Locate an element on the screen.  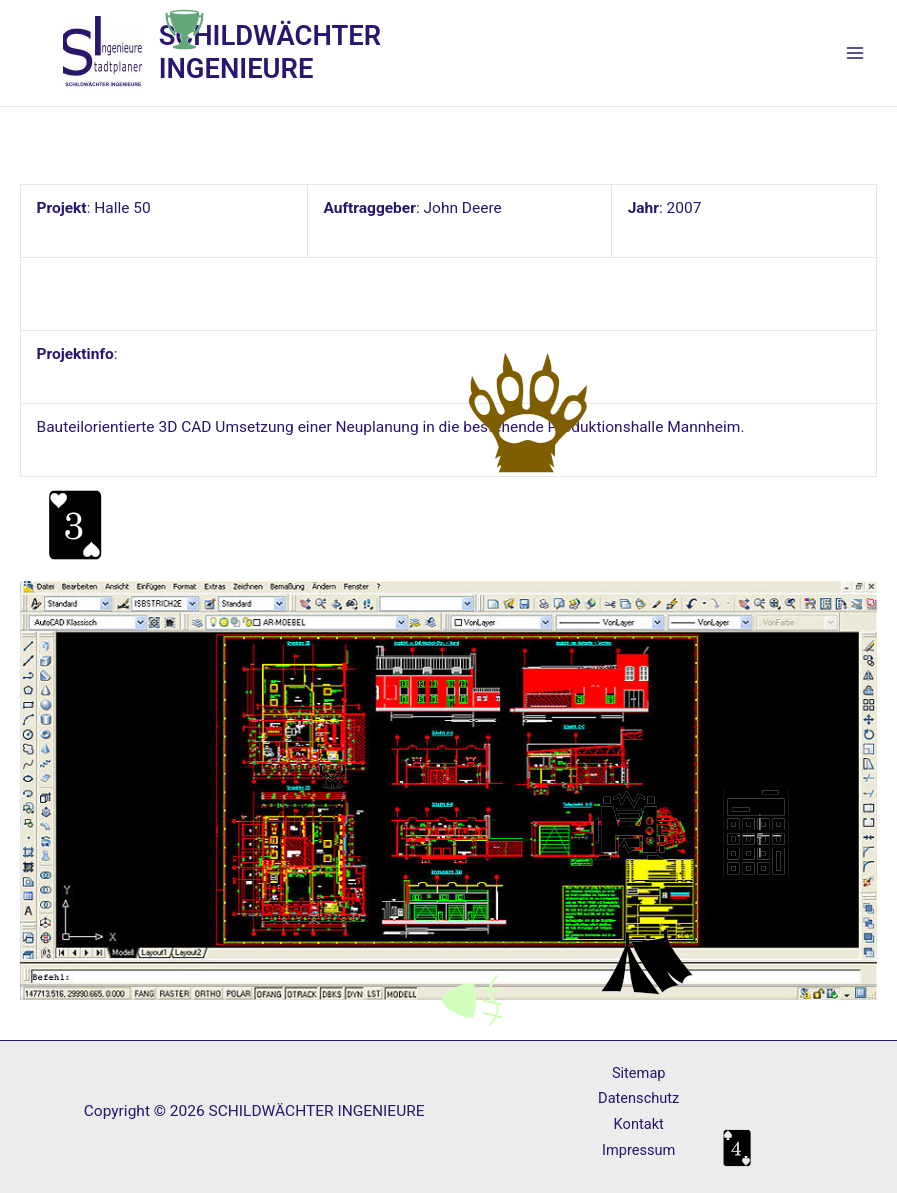
view achievements or awards is located at coordinates (184, 29).